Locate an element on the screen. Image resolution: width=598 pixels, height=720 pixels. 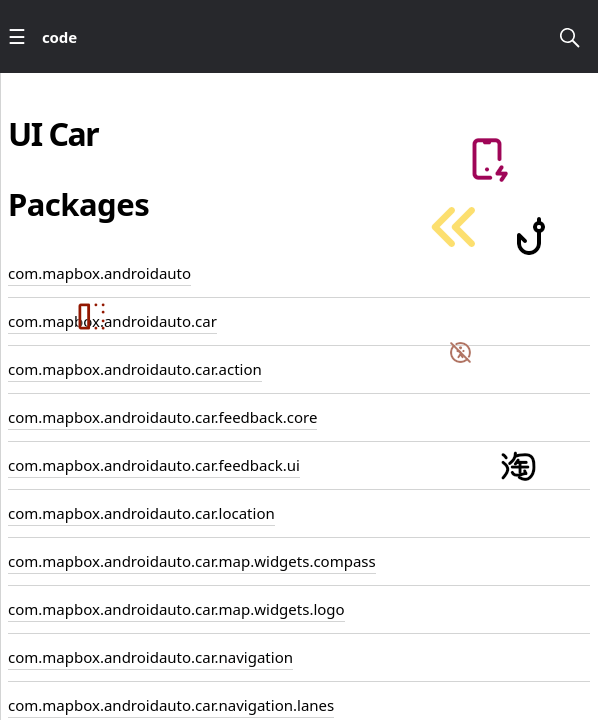
accessibility features disabled is located at coordinates (460, 352).